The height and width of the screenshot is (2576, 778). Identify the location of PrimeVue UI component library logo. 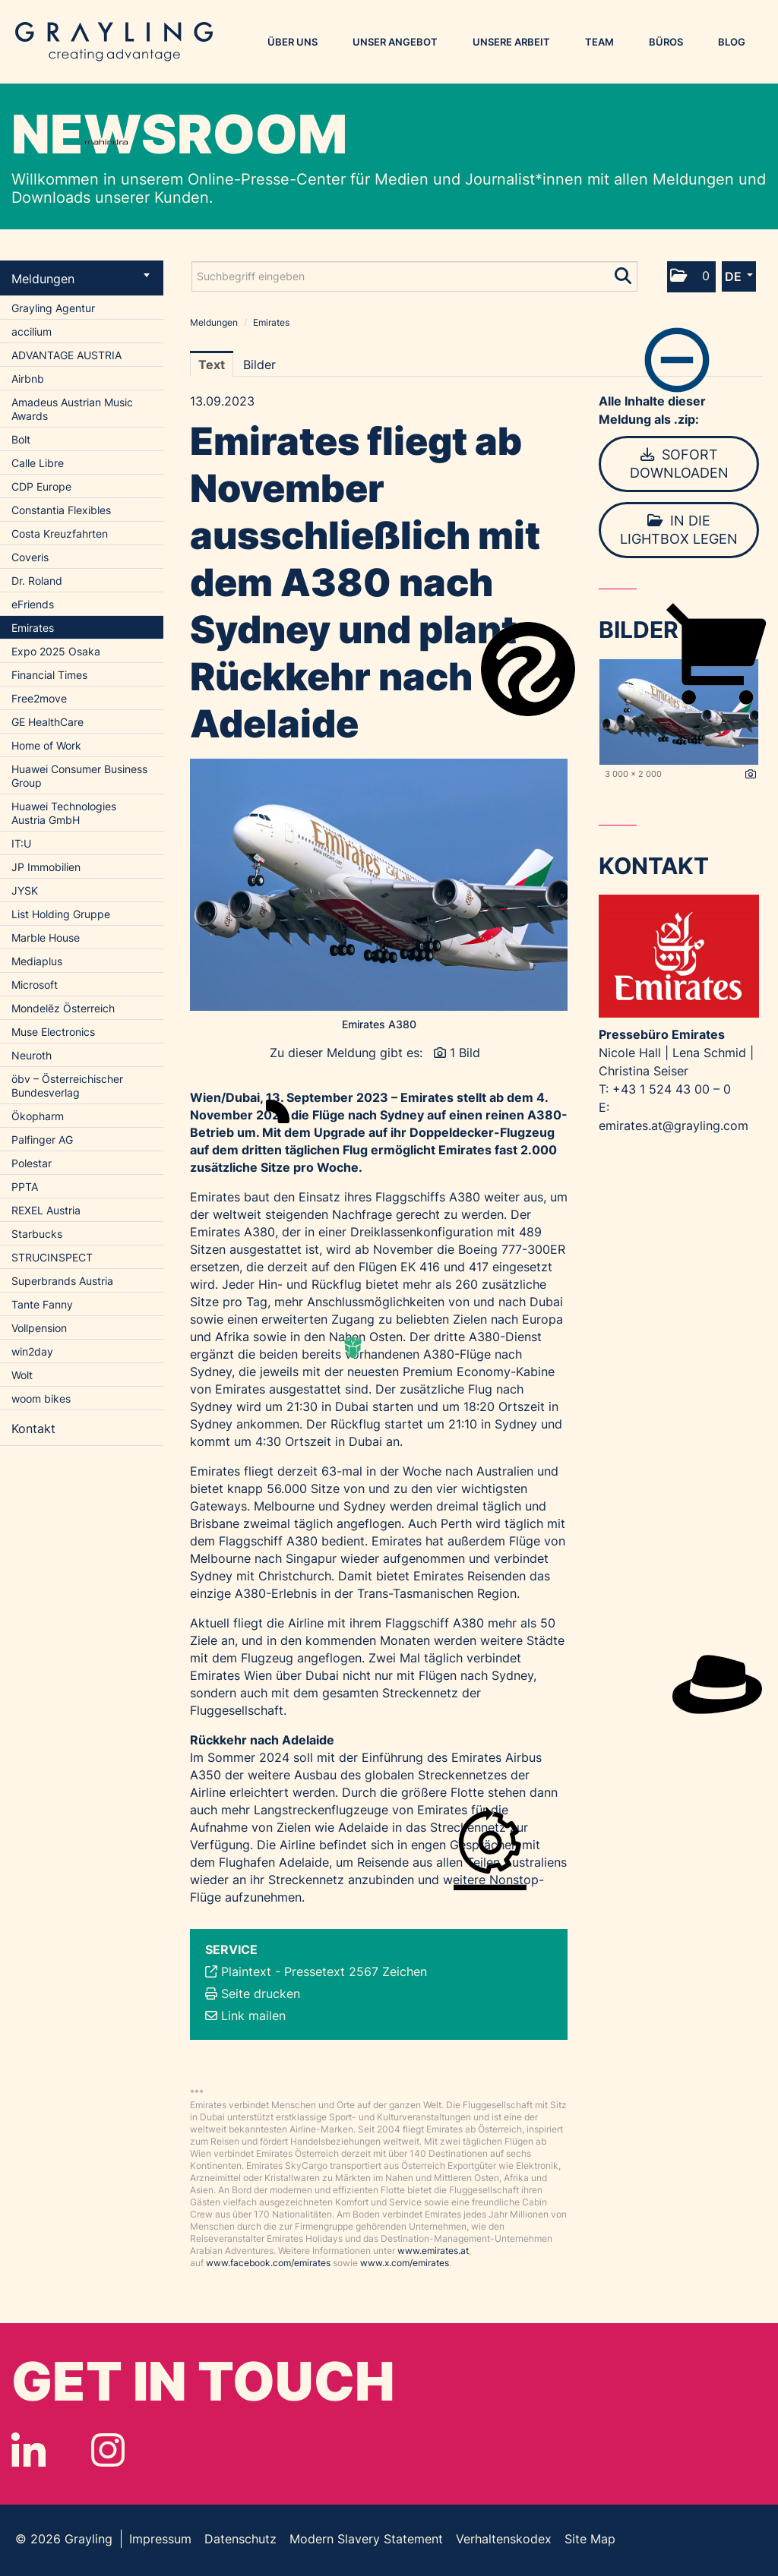
(353, 1347).